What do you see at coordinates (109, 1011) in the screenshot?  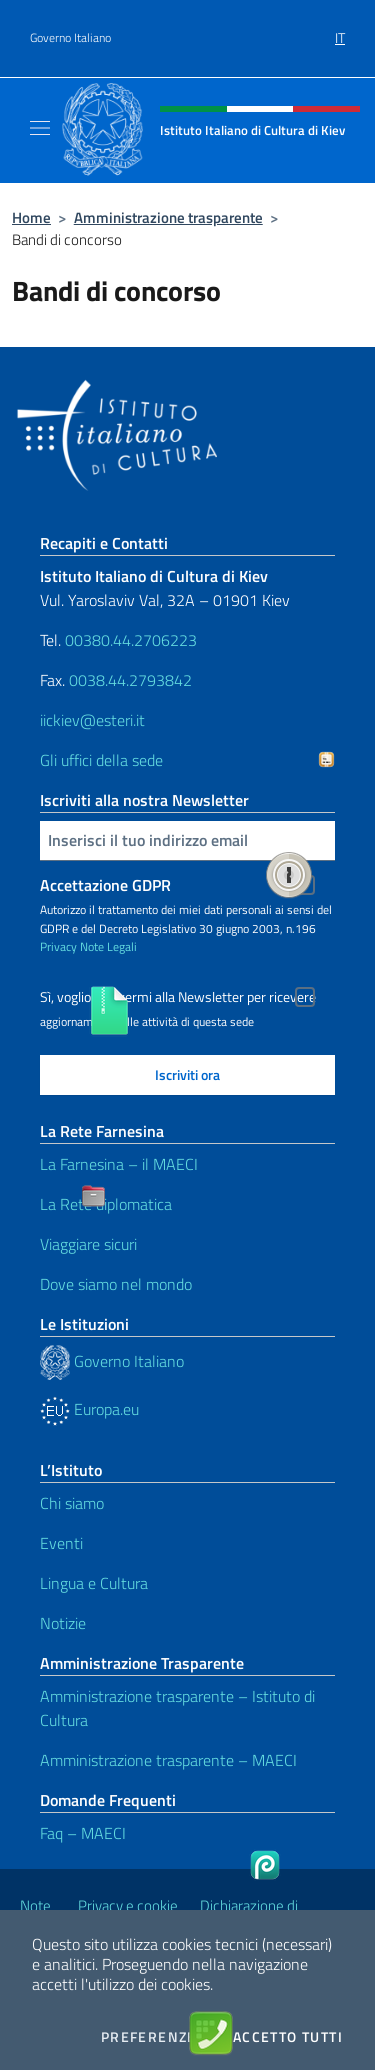 I see `compressed archive file (.tar.xz format)` at bounding box center [109, 1011].